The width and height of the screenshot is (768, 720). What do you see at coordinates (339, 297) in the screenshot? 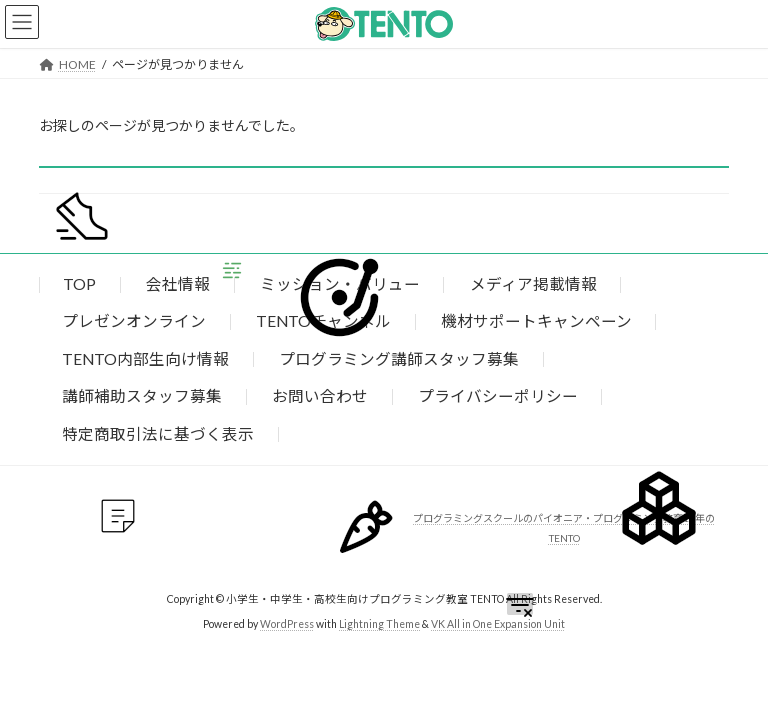
I see `access music or audio library` at bounding box center [339, 297].